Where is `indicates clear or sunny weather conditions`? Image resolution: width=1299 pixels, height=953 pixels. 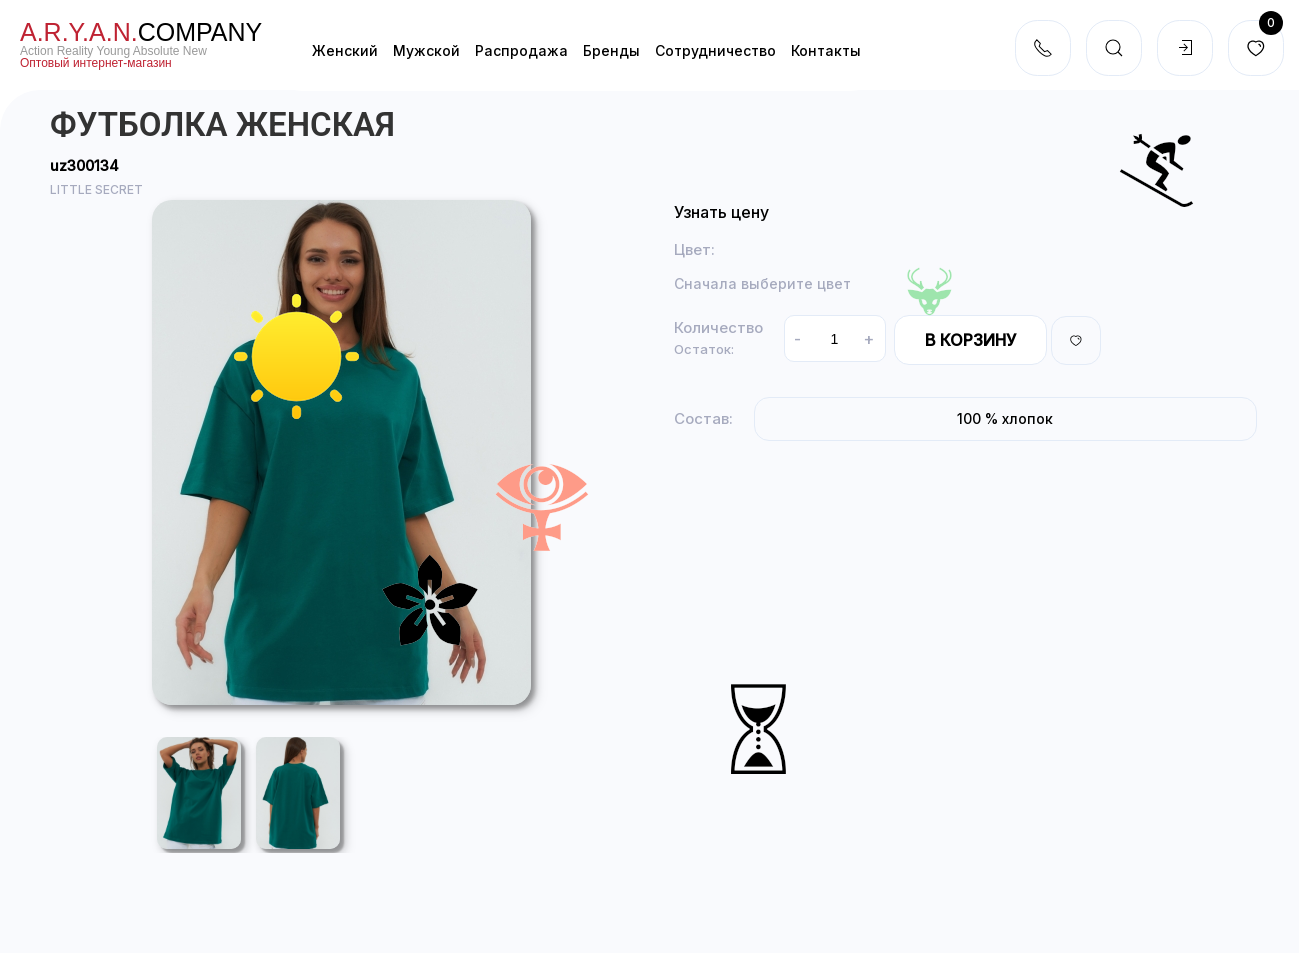 indicates clear or sunny weather conditions is located at coordinates (296, 356).